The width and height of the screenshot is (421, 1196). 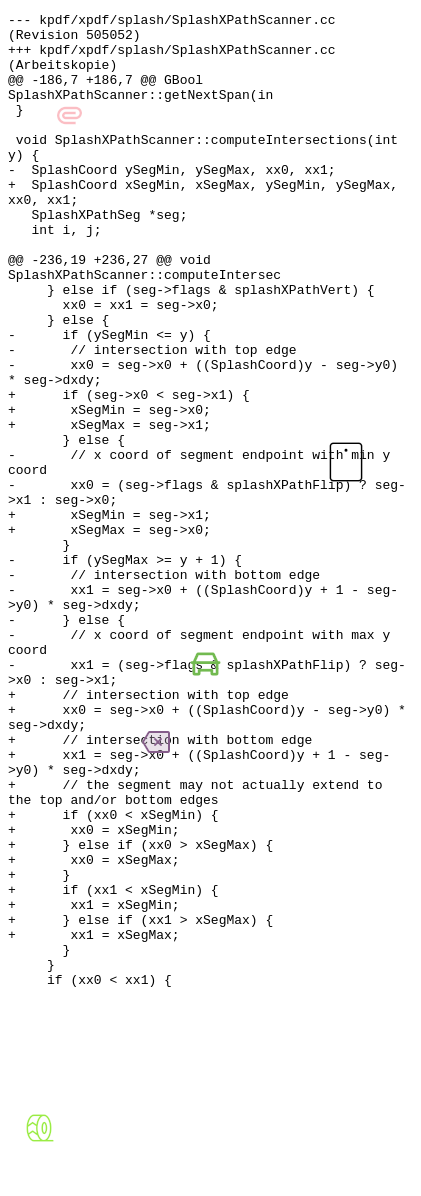 I want to click on access vehicle or car-related settings, so click(x=205, y=664).